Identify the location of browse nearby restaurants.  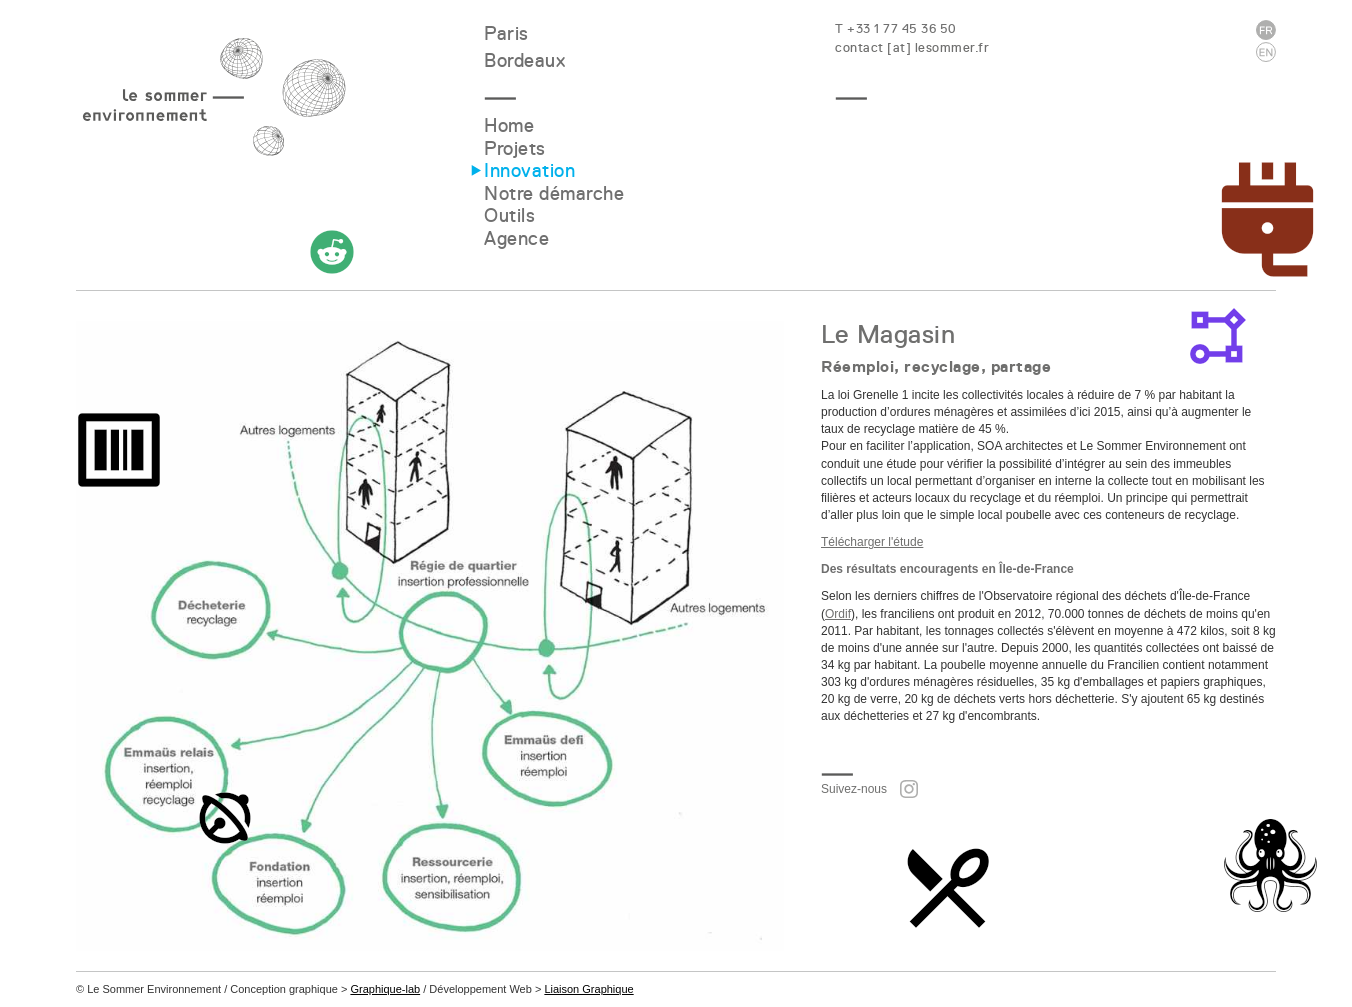
(947, 885).